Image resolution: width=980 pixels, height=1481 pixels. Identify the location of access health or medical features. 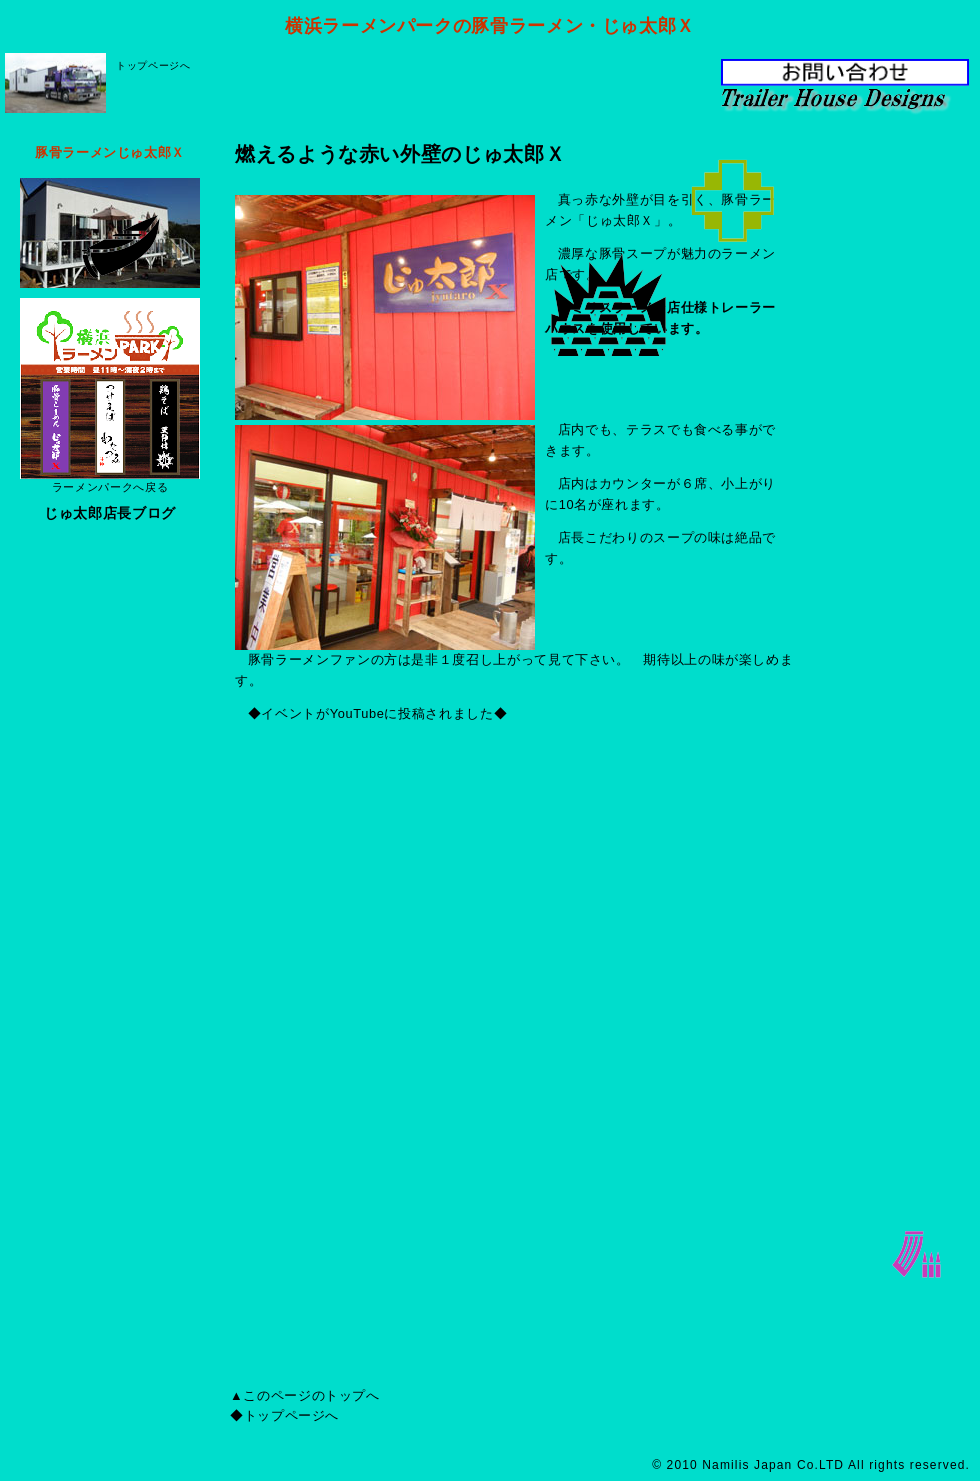
(733, 200).